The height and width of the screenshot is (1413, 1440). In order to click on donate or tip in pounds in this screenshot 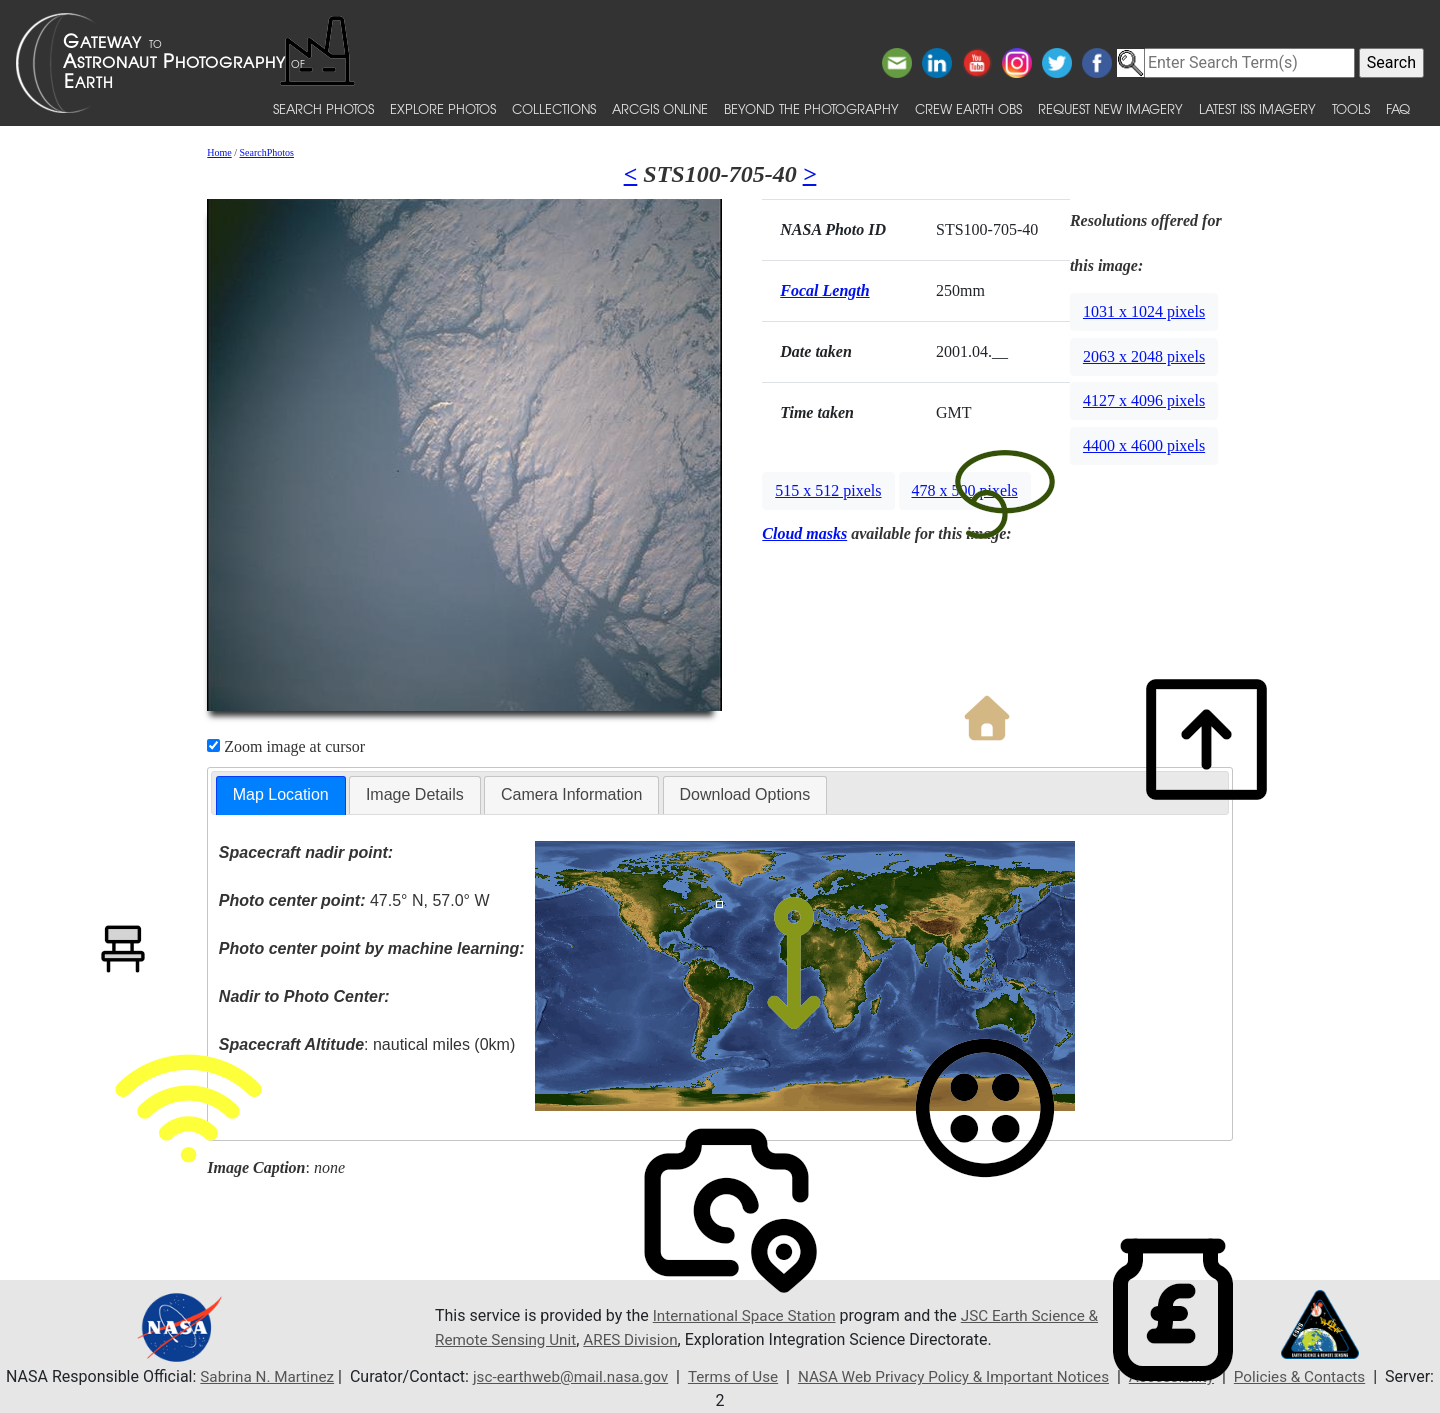, I will do `click(1173, 1306)`.